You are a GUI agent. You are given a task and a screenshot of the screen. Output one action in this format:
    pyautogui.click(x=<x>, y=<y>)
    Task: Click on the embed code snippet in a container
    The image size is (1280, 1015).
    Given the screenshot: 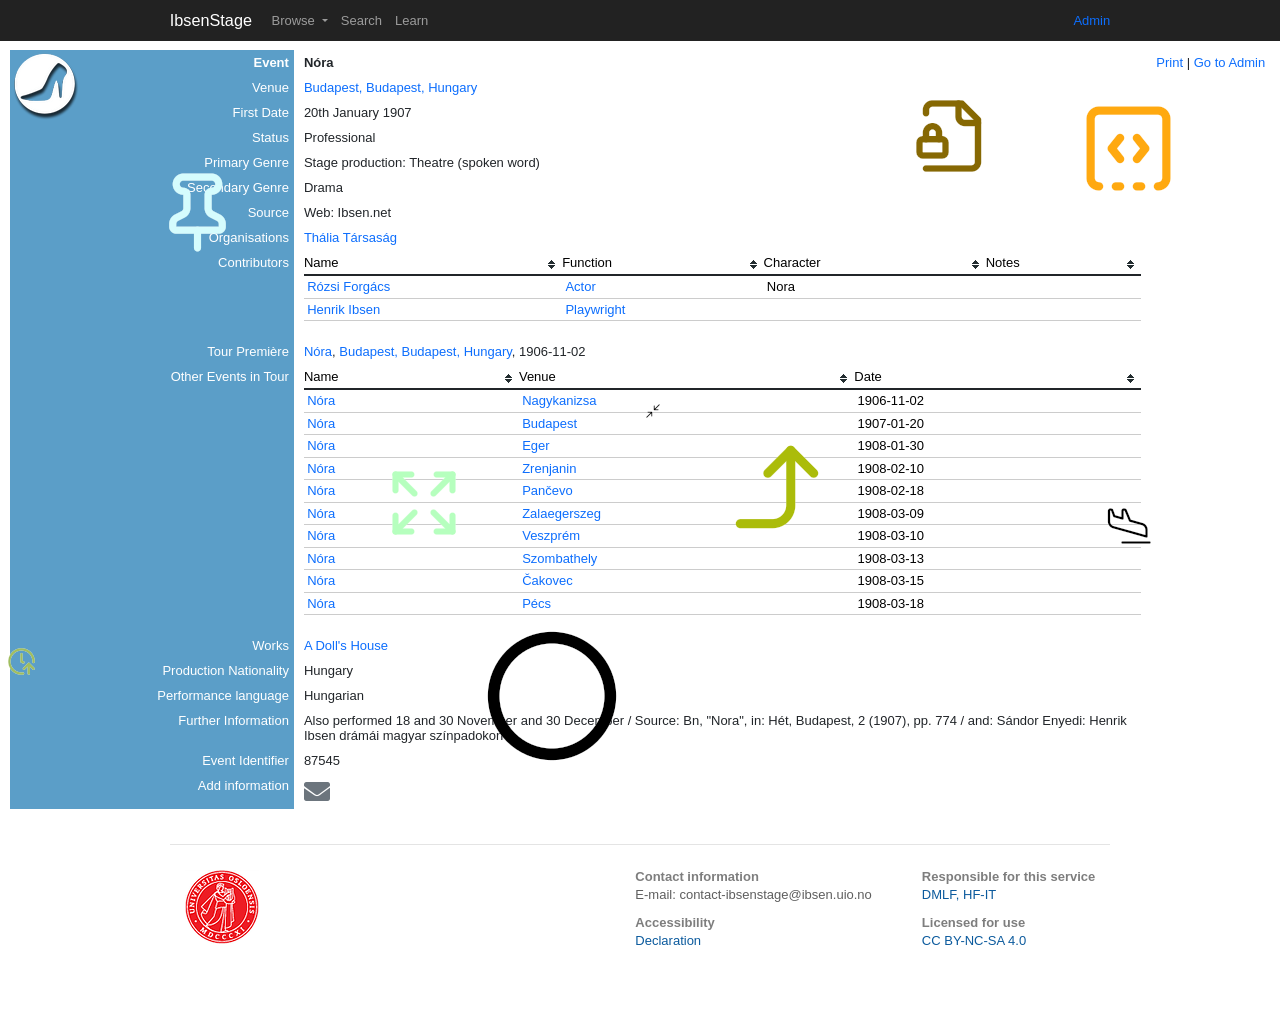 What is the action you would take?
    pyautogui.click(x=1128, y=148)
    